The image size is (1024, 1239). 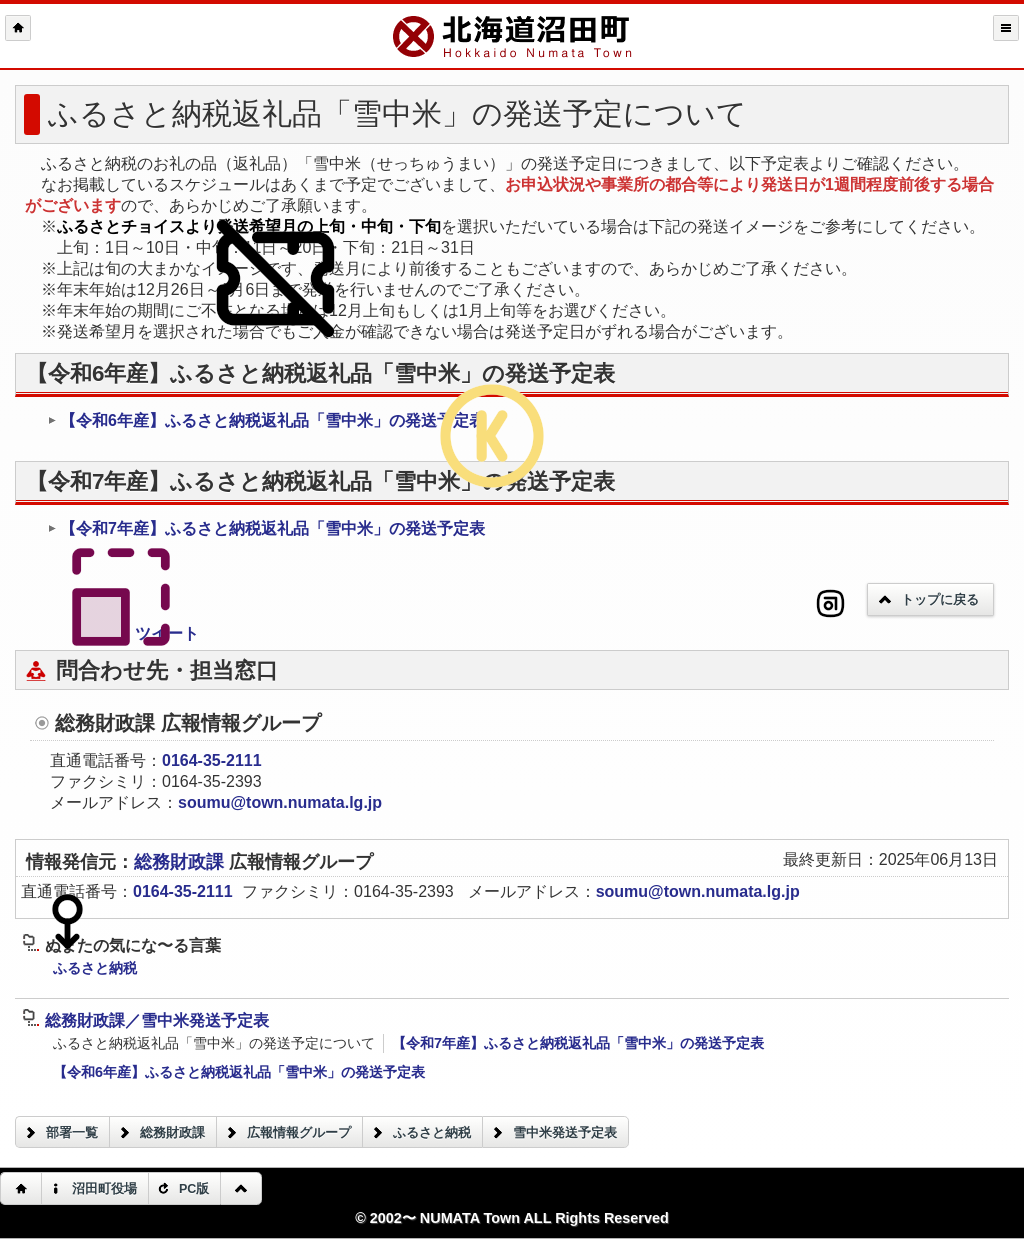 I want to click on resize an element or window, so click(x=121, y=597).